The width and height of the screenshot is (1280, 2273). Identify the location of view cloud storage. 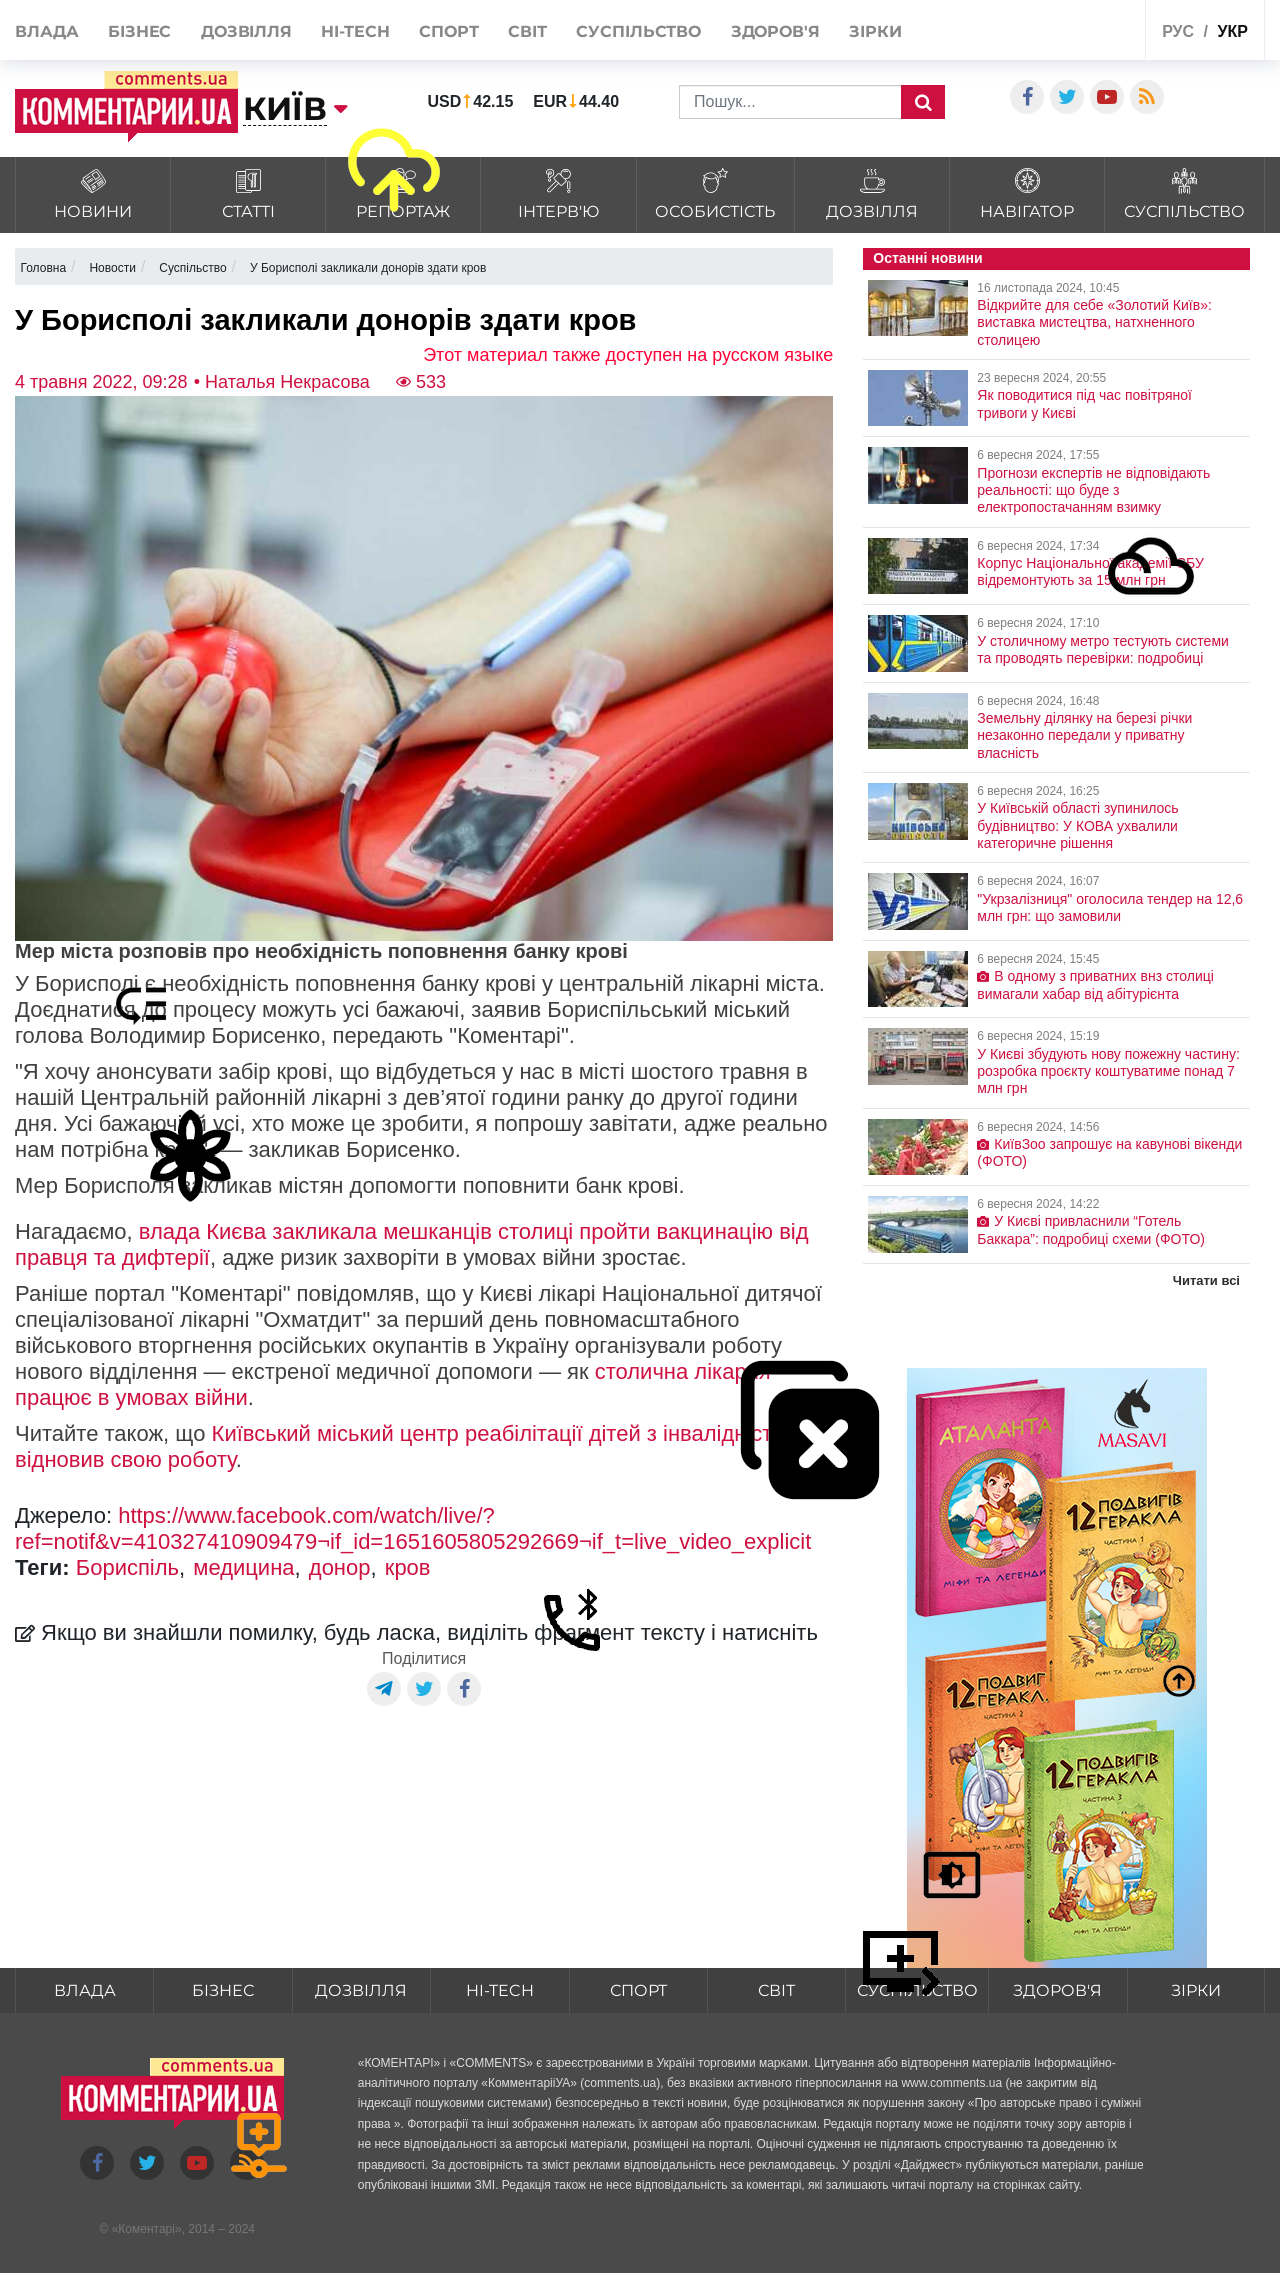
(1151, 566).